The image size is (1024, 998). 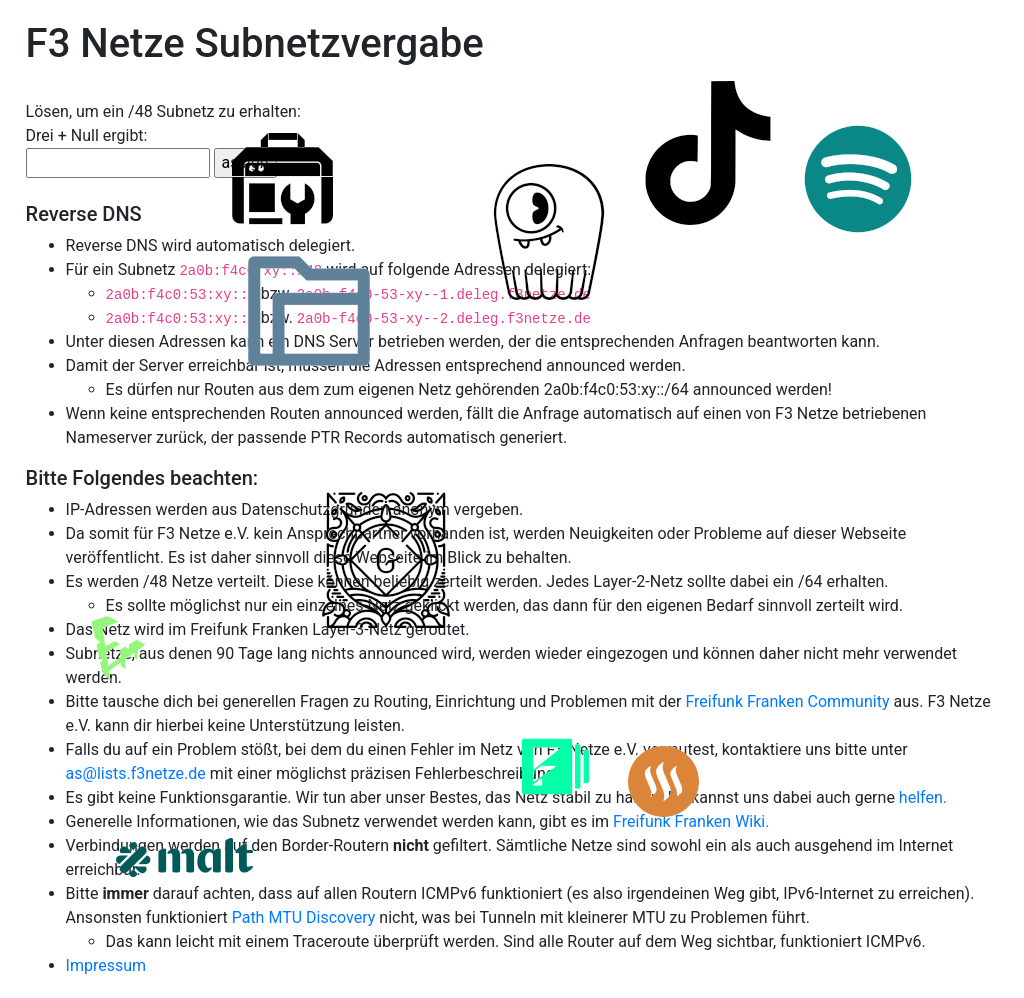 I want to click on open Google Search Console, so click(x=282, y=178).